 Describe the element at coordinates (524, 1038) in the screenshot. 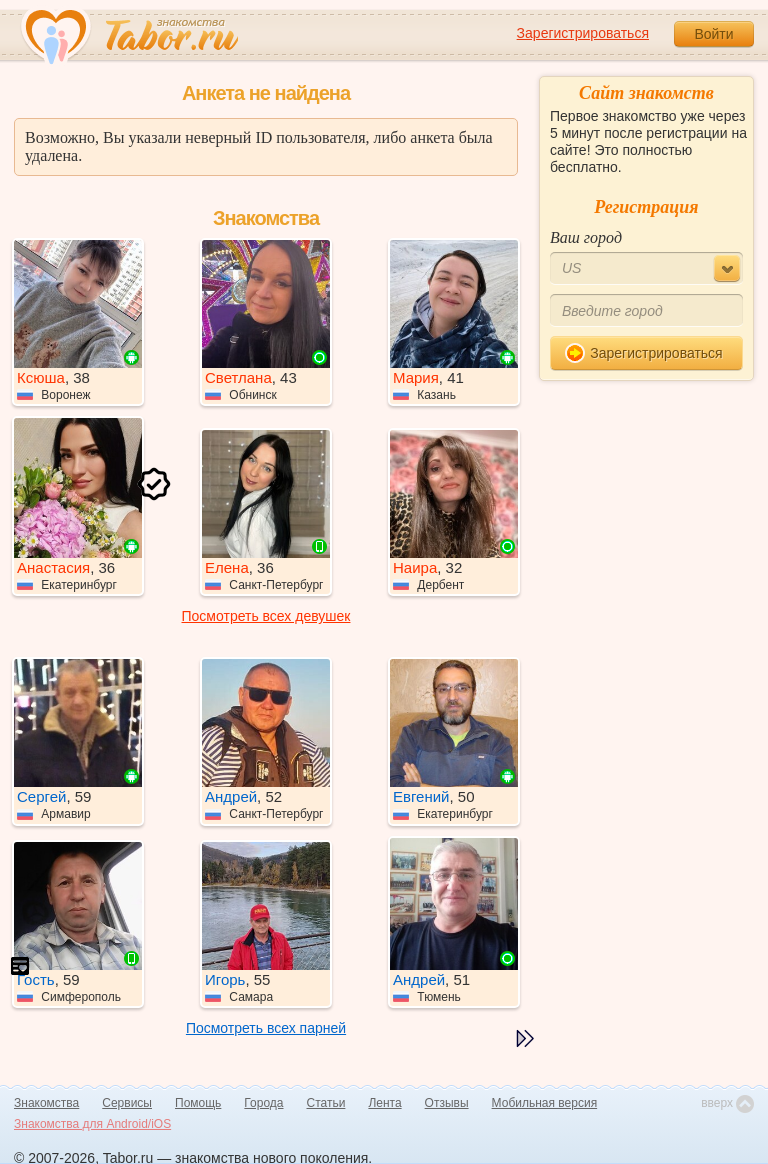

I see `skip forward or advance to next item` at that location.